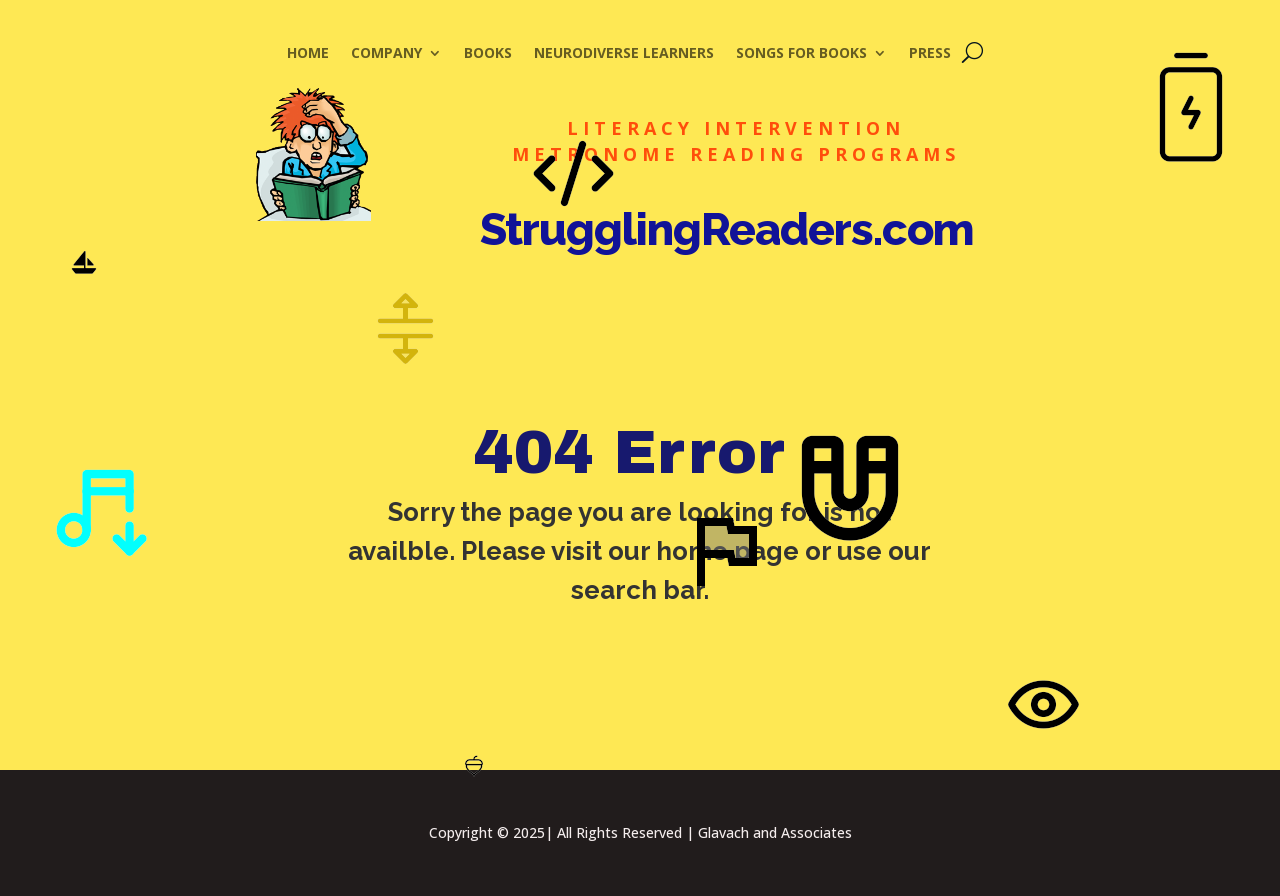 The image size is (1280, 896). What do you see at coordinates (1043, 704) in the screenshot?
I see `view or preview content` at bounding box center [1043, 704].